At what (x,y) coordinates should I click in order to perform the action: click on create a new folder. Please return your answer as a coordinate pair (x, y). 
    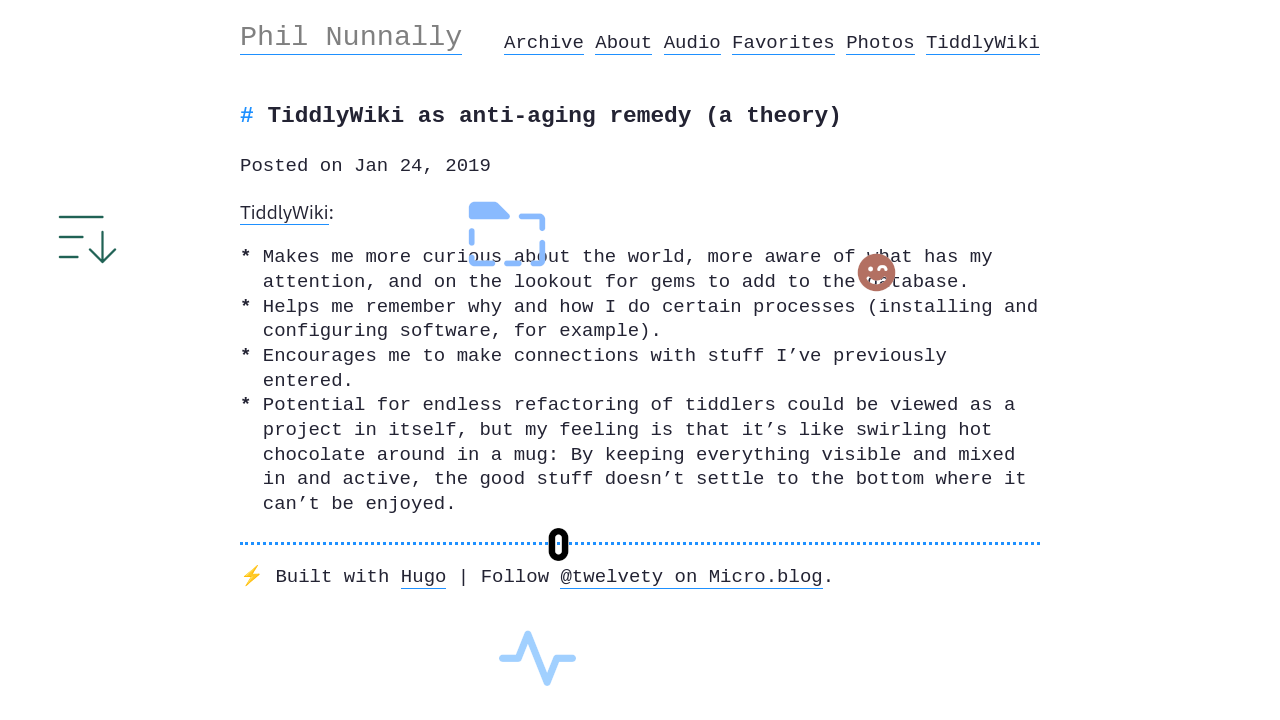
    Looking at the image, I should click on (507, 234).